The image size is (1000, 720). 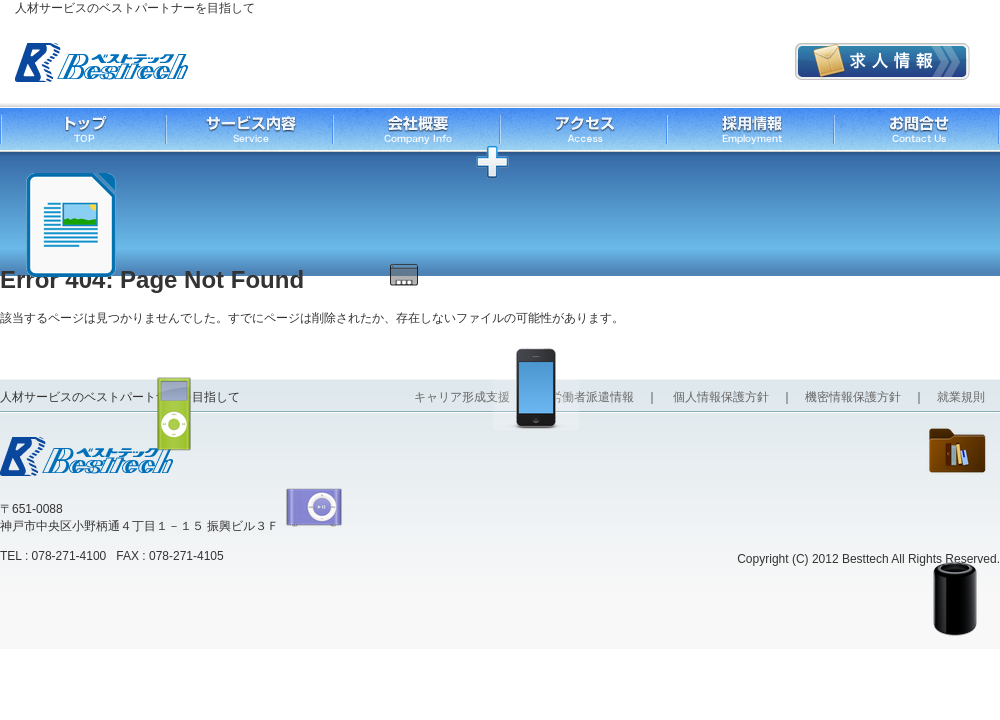 What do you see at coordinates (462, 131) in the screenshot?
I see `create a new folder` at bounding box center [462, 131].